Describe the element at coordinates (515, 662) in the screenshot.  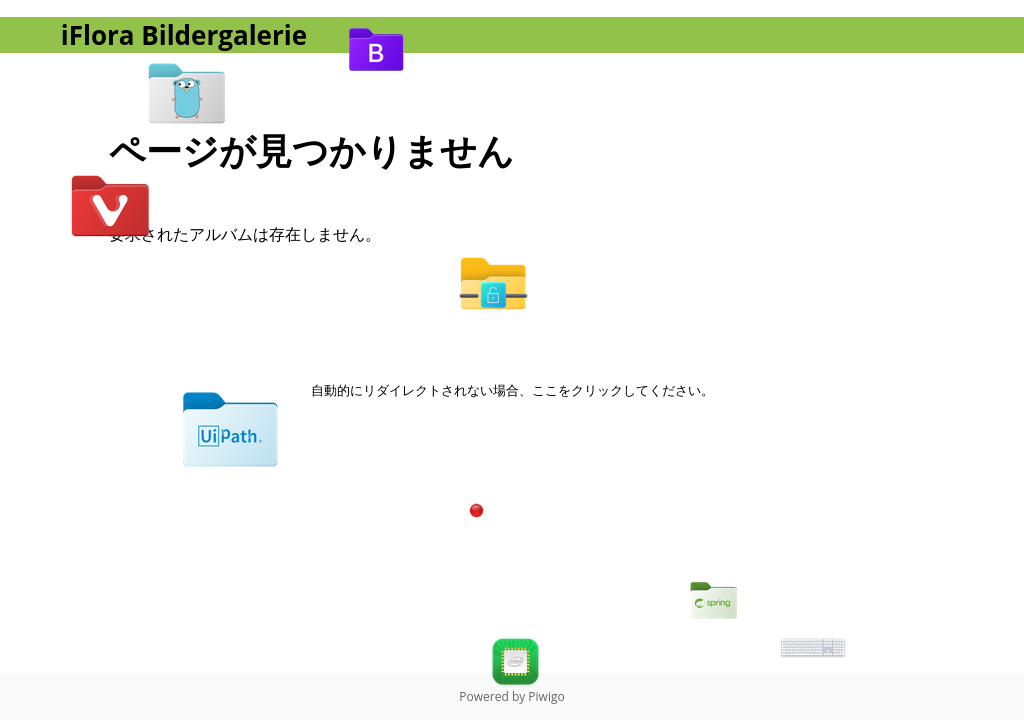
I see `firmware file or system software package` at that location.